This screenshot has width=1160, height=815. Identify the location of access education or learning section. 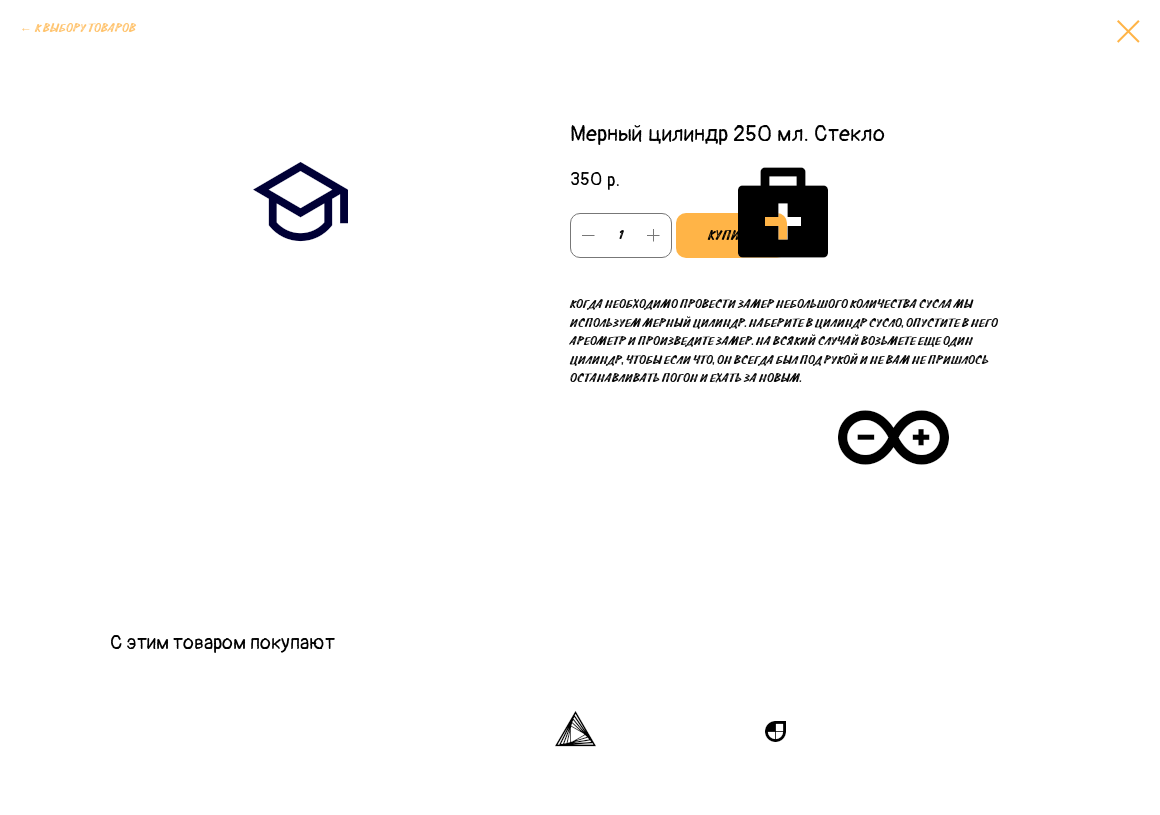
(300, 201).